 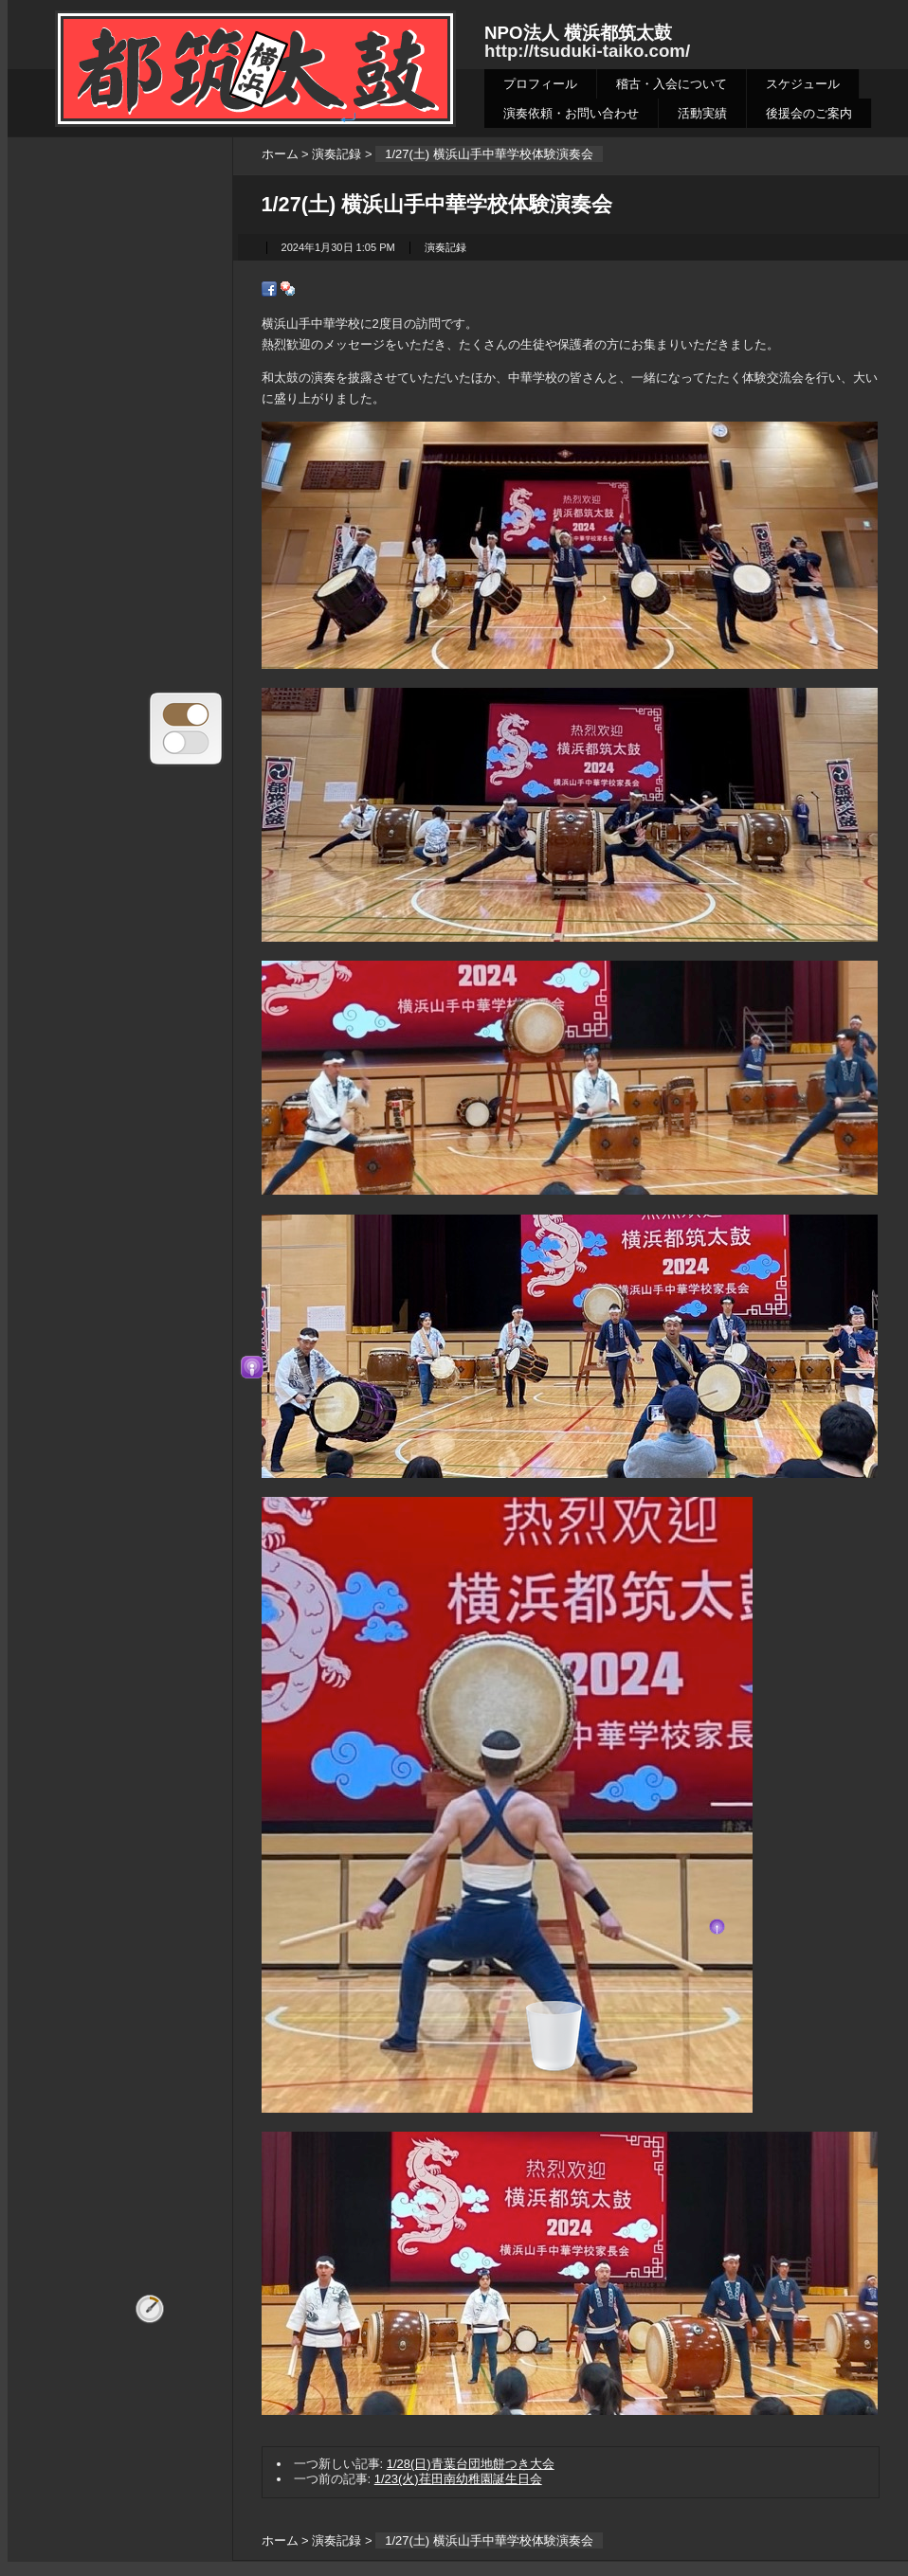 I want to click on open the podcasts app, so click(x=717, y=1926).